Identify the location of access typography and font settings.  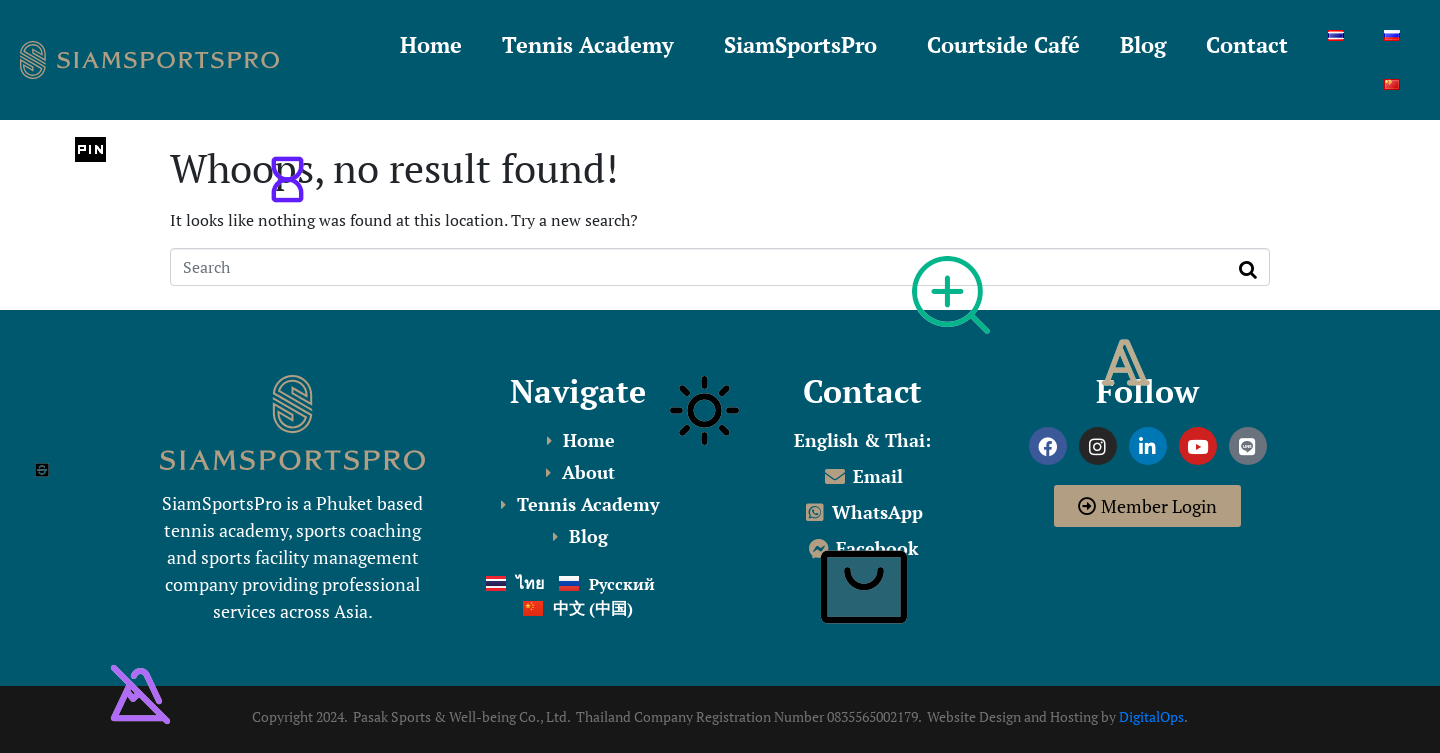
(1124, 362).